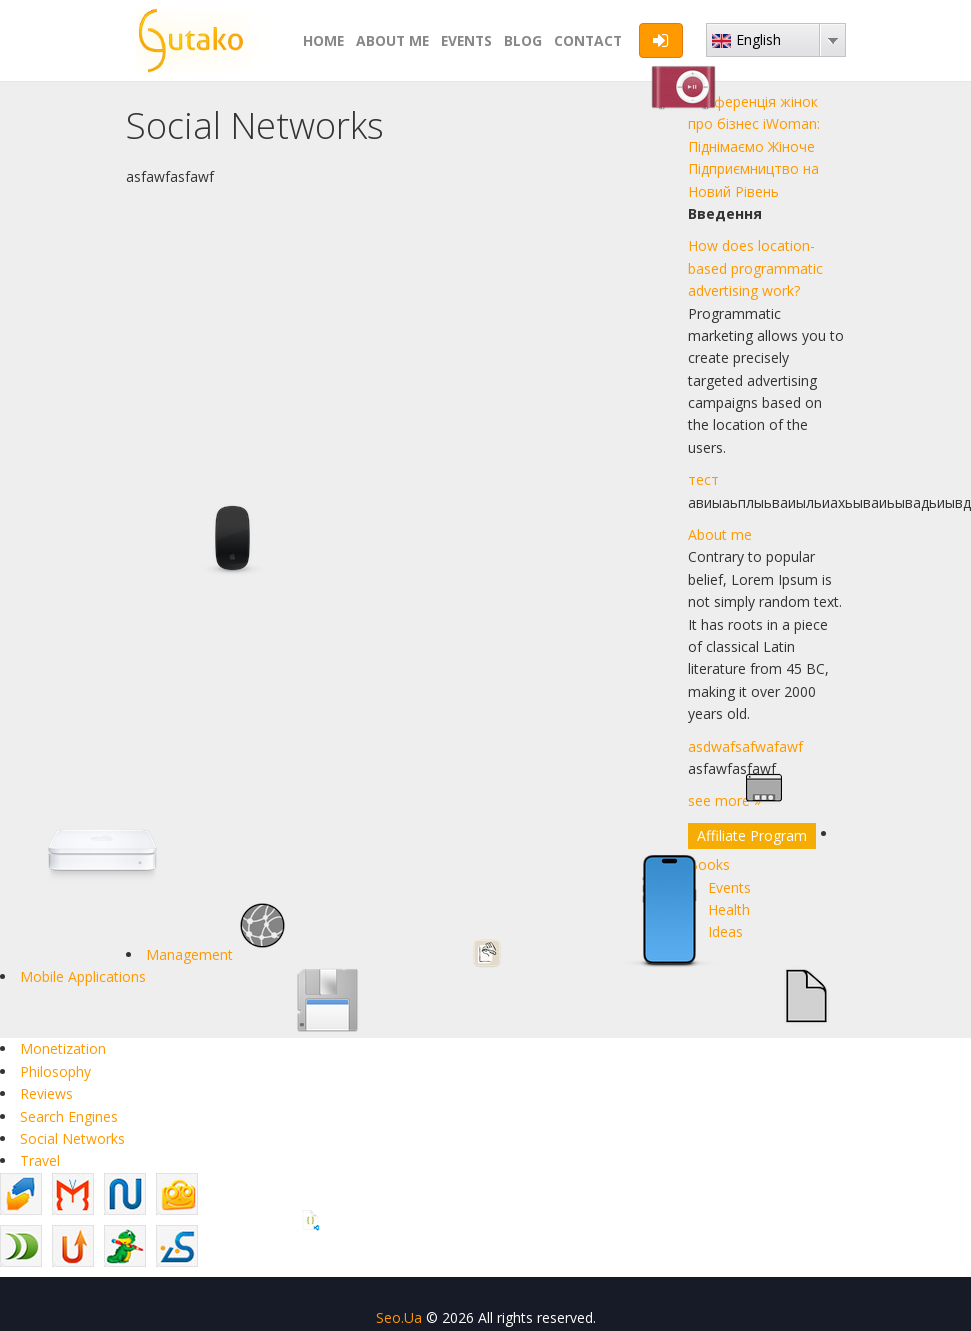  Describe the element at coordinates (102, 840) in the screenshot. I see `access airport extreme router settings` at that location.